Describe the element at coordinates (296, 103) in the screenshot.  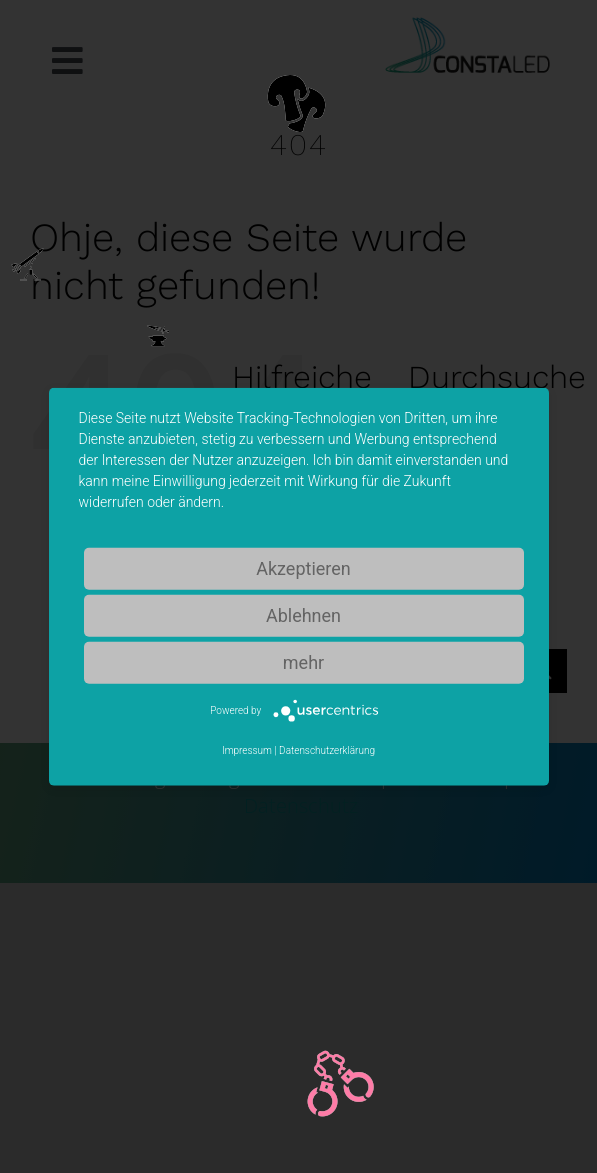
I see `select mushroom ingredient` at that location.